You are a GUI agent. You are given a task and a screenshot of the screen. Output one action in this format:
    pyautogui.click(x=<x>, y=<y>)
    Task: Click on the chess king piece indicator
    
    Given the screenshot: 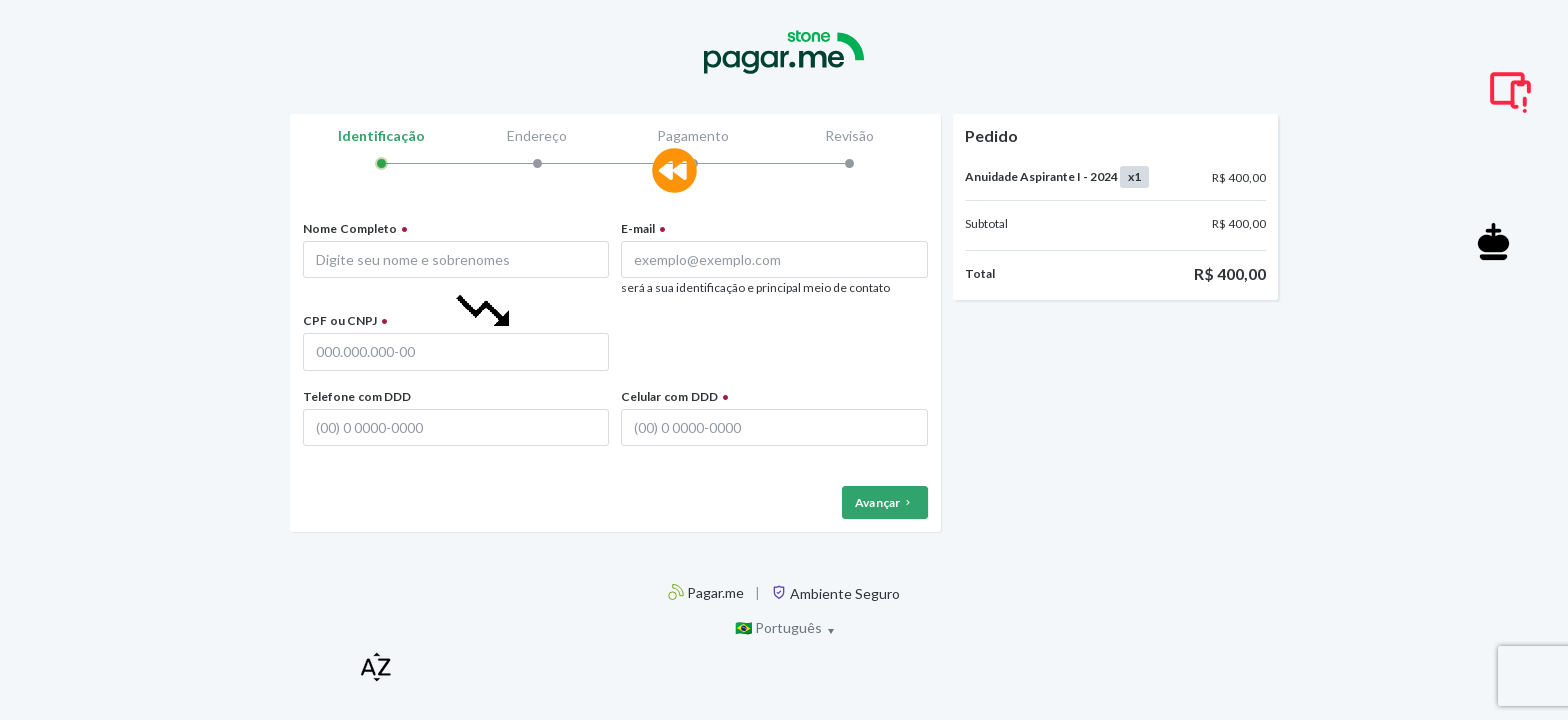 What is the action you would take?
    pyautogui.click(x=1493, y=242)
    